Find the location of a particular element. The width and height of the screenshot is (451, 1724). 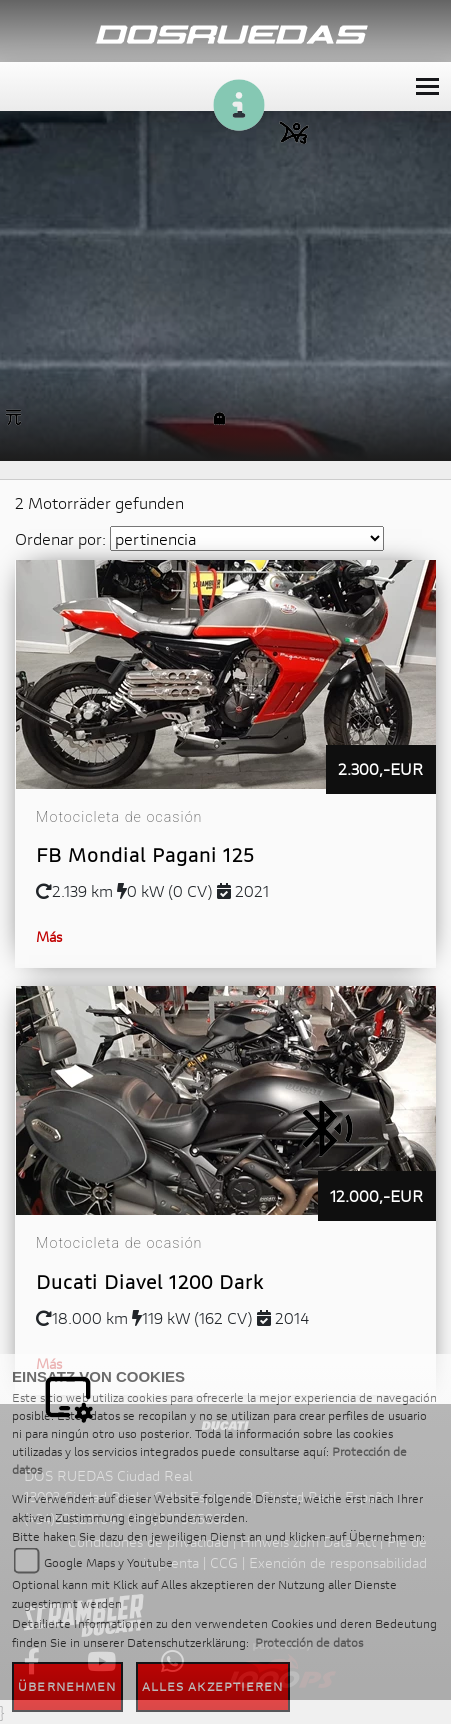

link to Archive of Our Own (AO3) fanfiction platform is located at coordinates (294, 132).